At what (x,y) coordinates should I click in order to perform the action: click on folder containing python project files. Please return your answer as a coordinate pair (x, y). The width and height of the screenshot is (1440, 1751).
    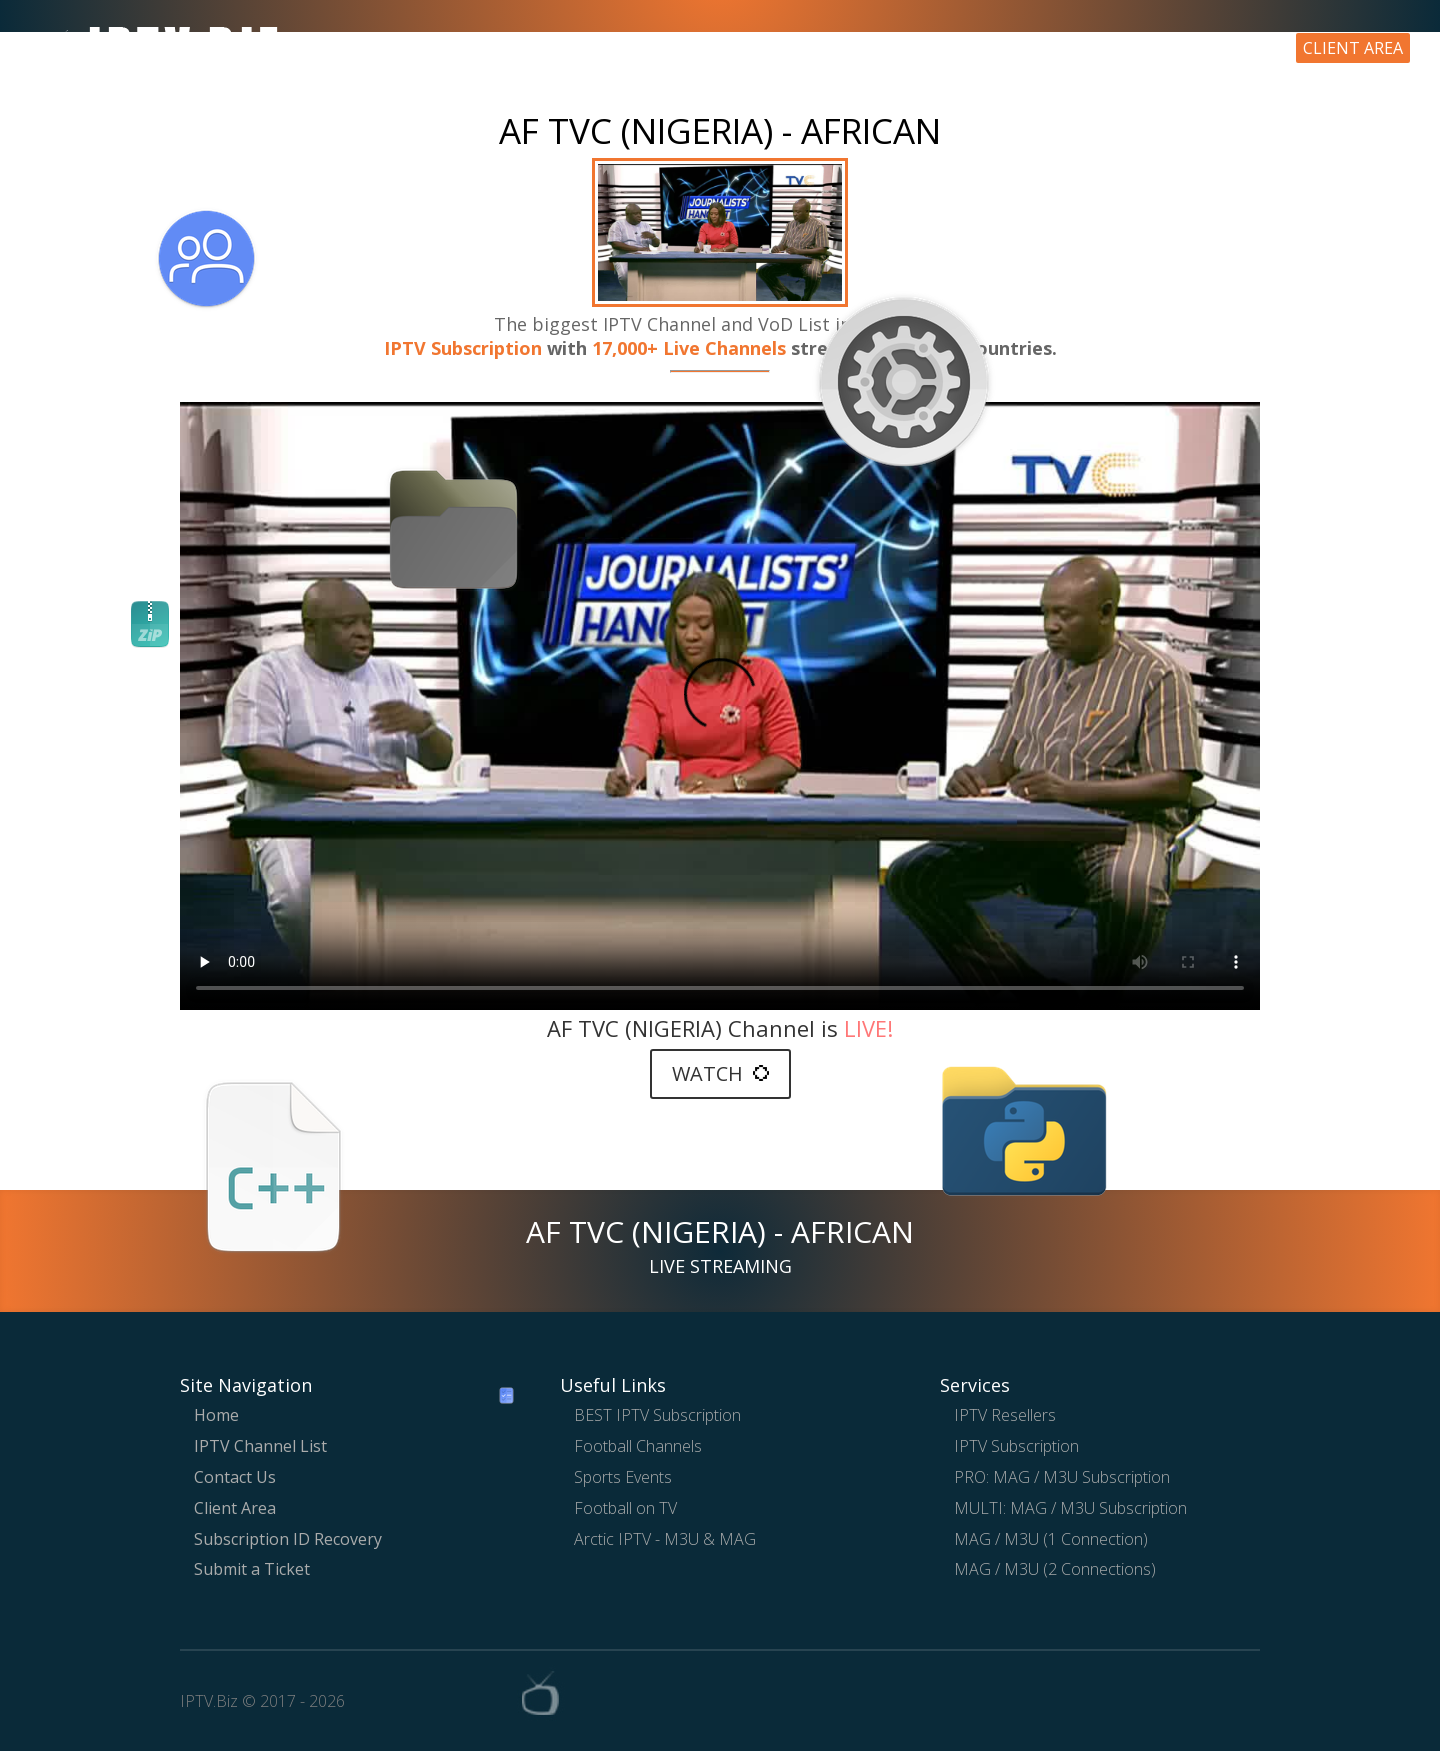
    Looking at the image, I should click on (1023, 1135).